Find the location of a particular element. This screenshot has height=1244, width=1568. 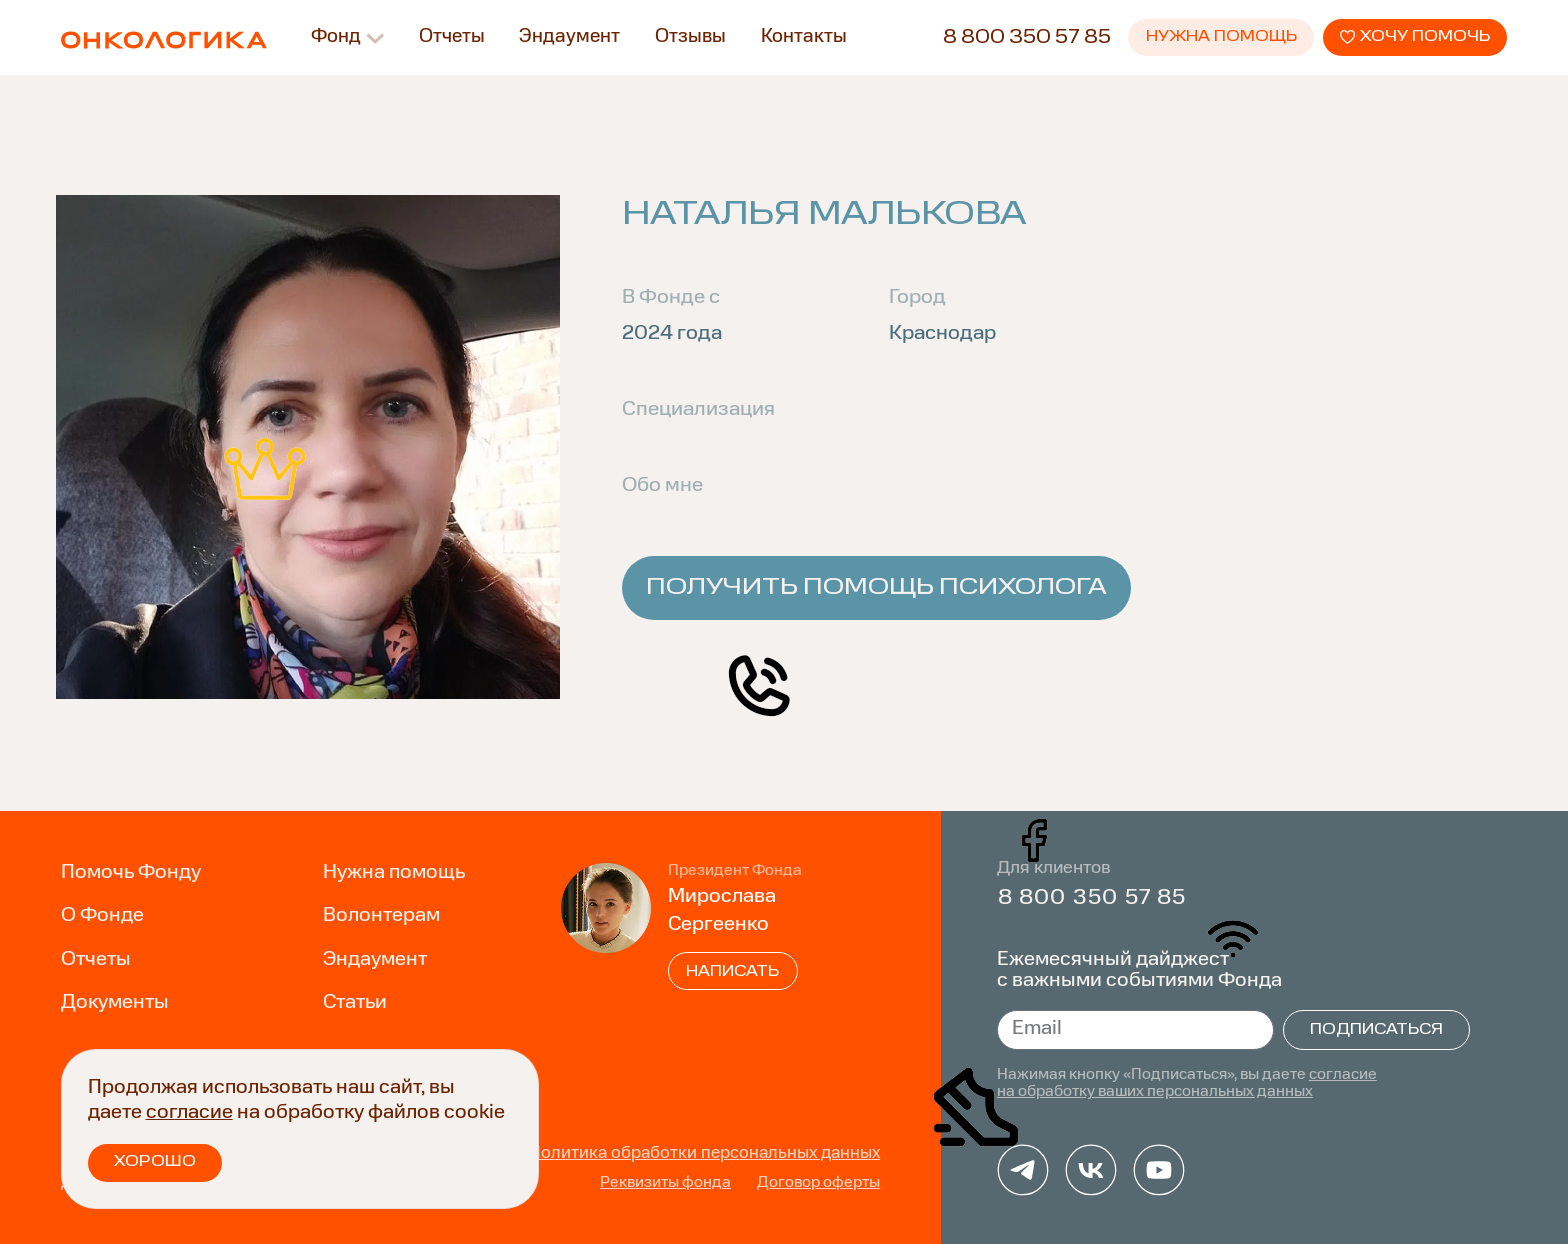

open Facebook app is located at coordinates (1033, 840).